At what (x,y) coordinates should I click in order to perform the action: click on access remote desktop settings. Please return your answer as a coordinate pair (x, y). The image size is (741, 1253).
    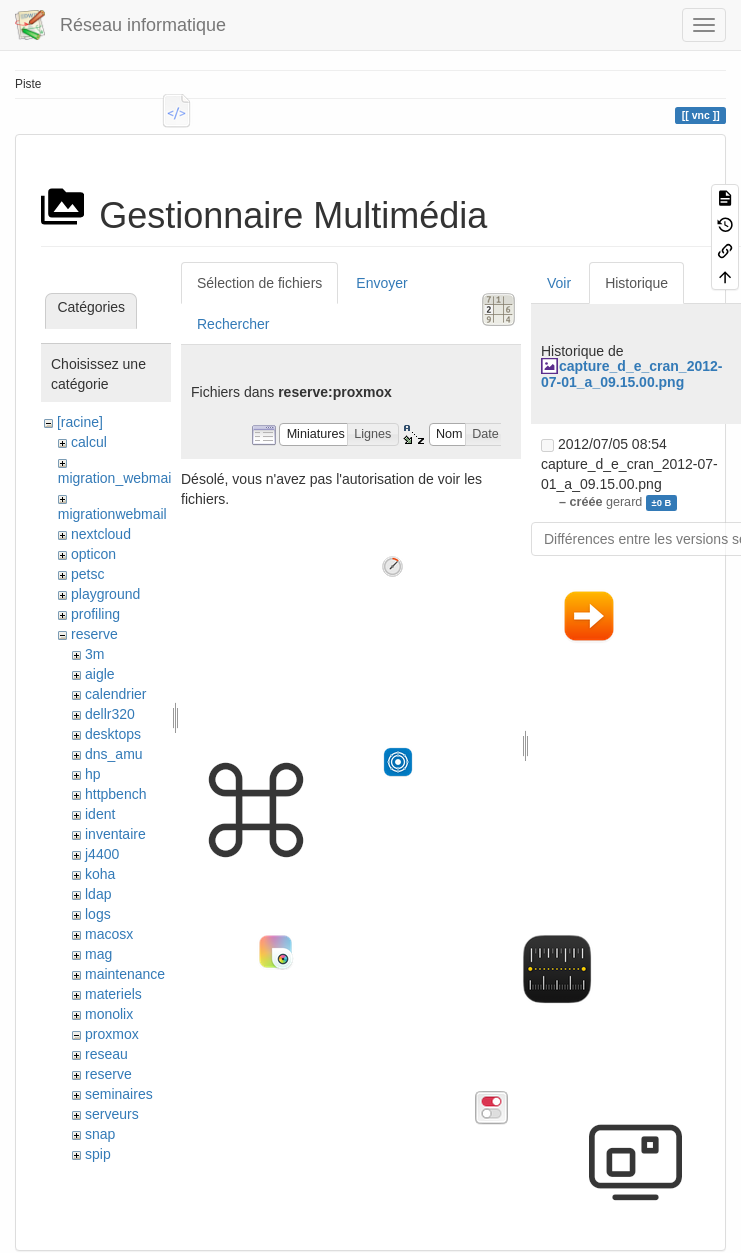
    Looking at the image, I should click on (635, 1159).